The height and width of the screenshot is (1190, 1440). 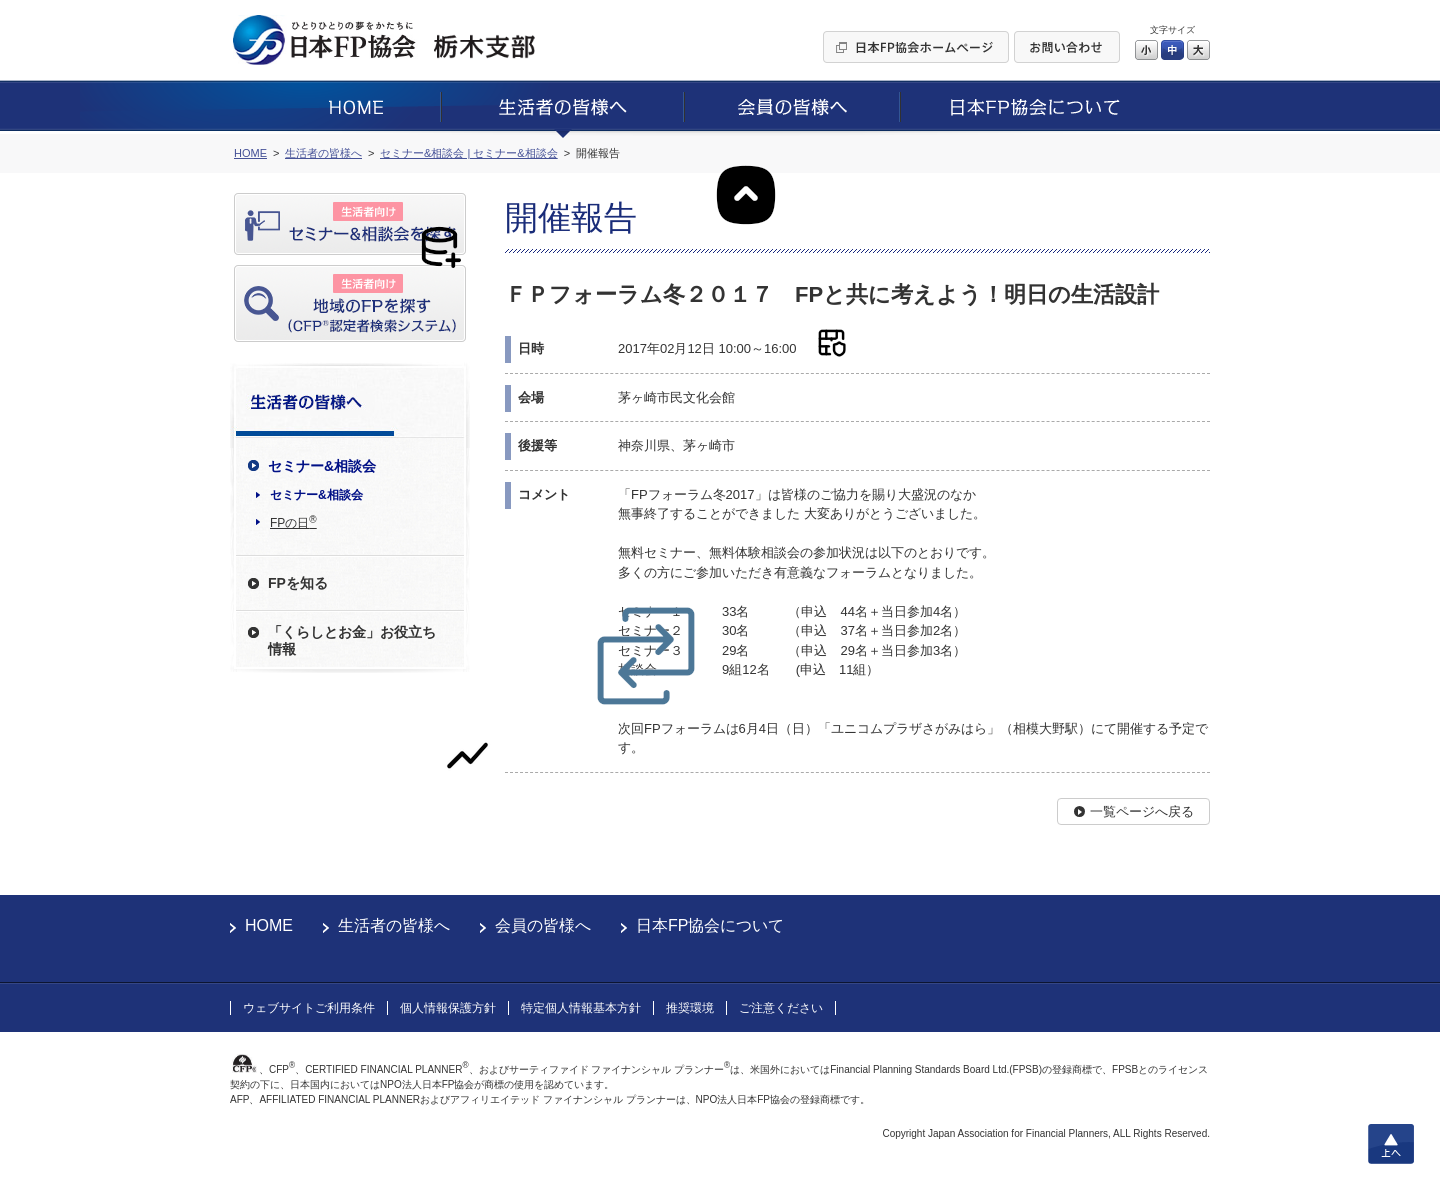 What do you see at coordinates (439, 246) in the screenshot?
I see `add a new database` at bounding box center [439, 246].